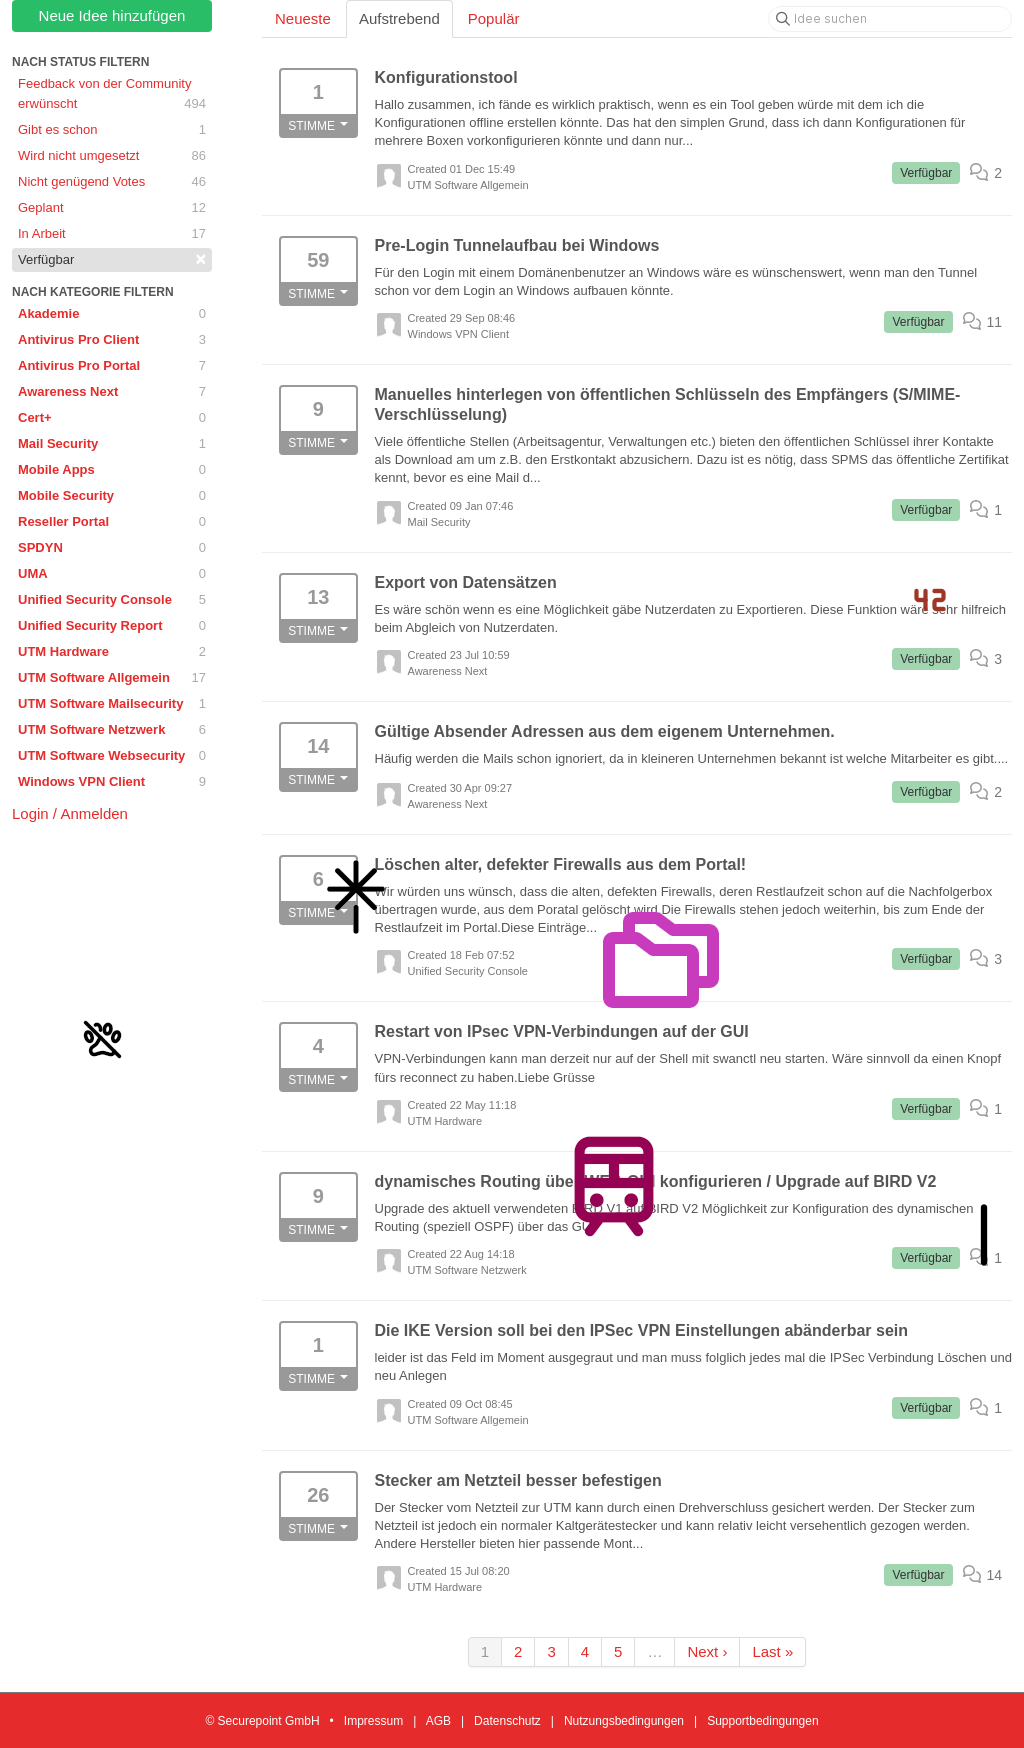  What do you see at coordinates (984, 1235) in the screenshot?
I see `vertical divider or separator between UI elements` at bounding box center [984, 1235].